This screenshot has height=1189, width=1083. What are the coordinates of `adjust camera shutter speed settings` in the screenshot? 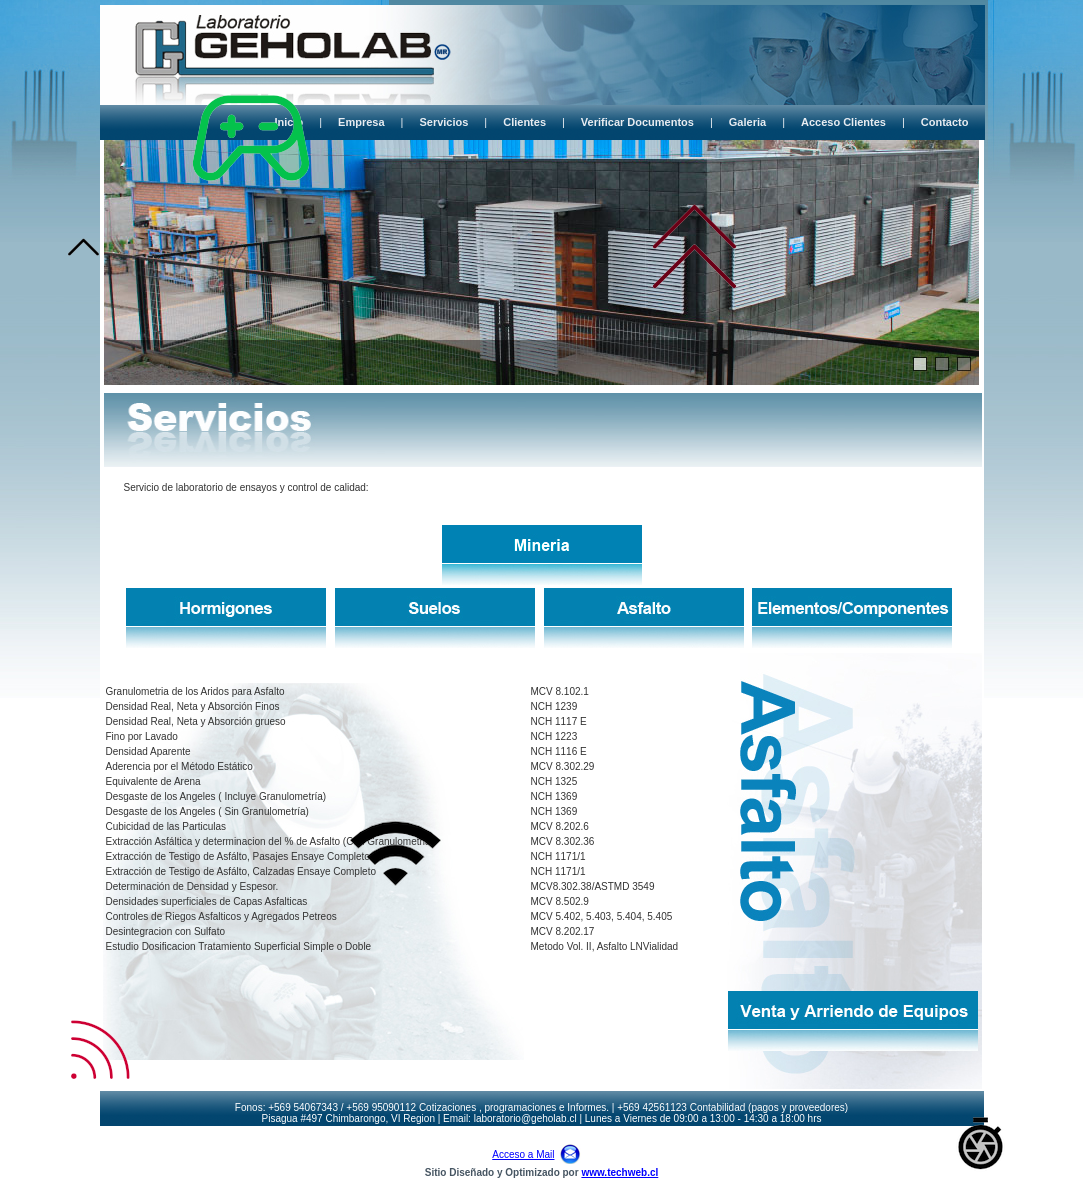 It's located at (980, 1144).